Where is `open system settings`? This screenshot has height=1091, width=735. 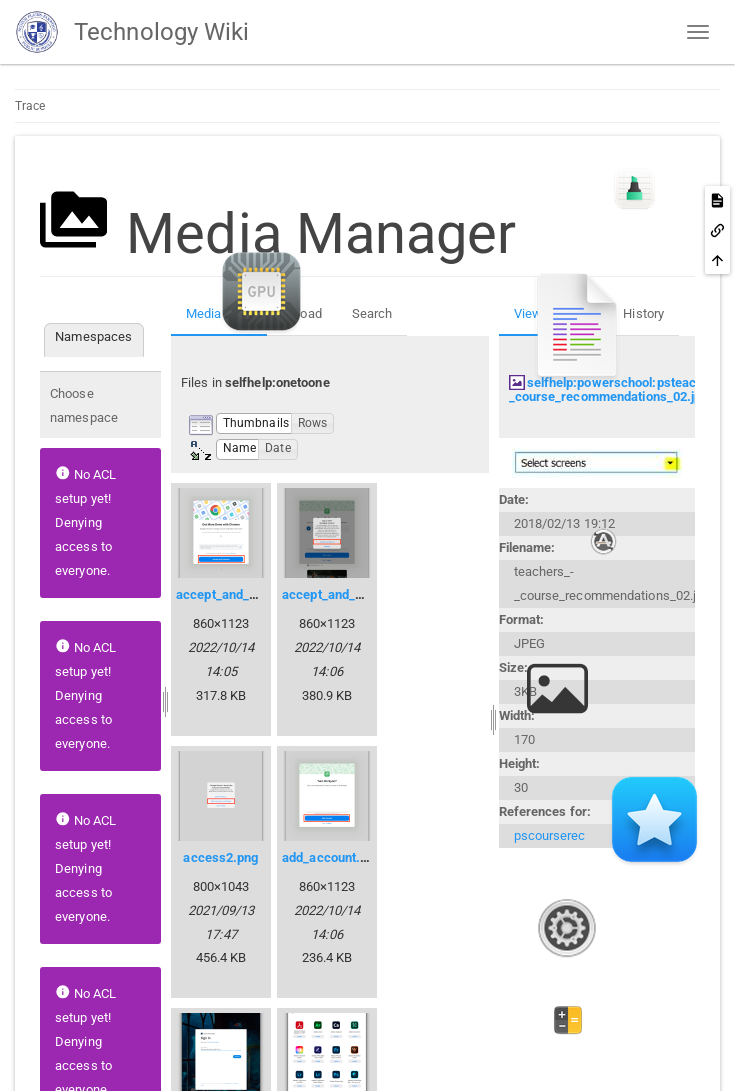
open system settings is located at coordinates (567, 928).